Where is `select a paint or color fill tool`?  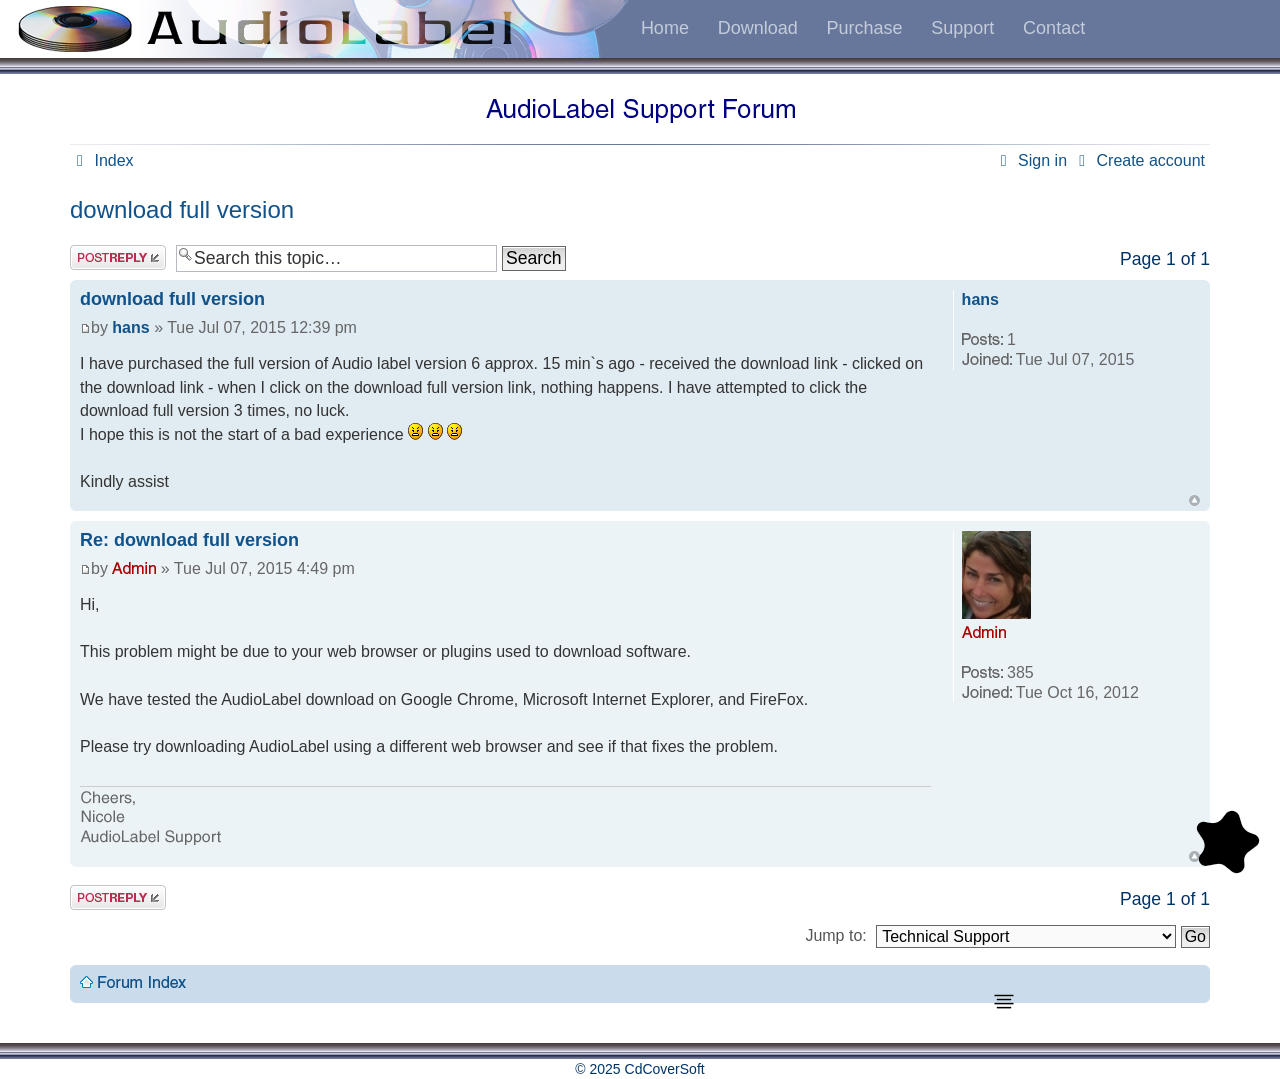
select a paint or color fill tool is located at coordinates (1228, 842).